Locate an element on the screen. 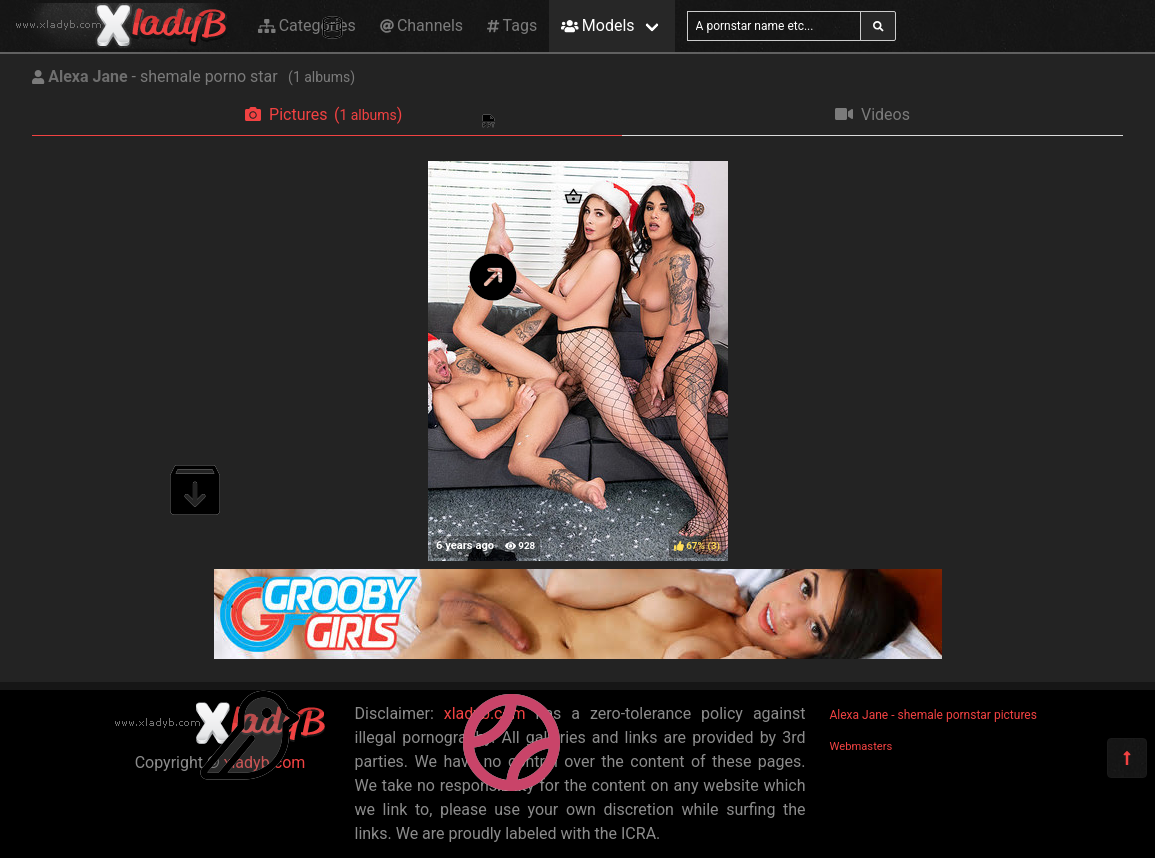  open link in new tab or window is located at coordinates (493, 277).